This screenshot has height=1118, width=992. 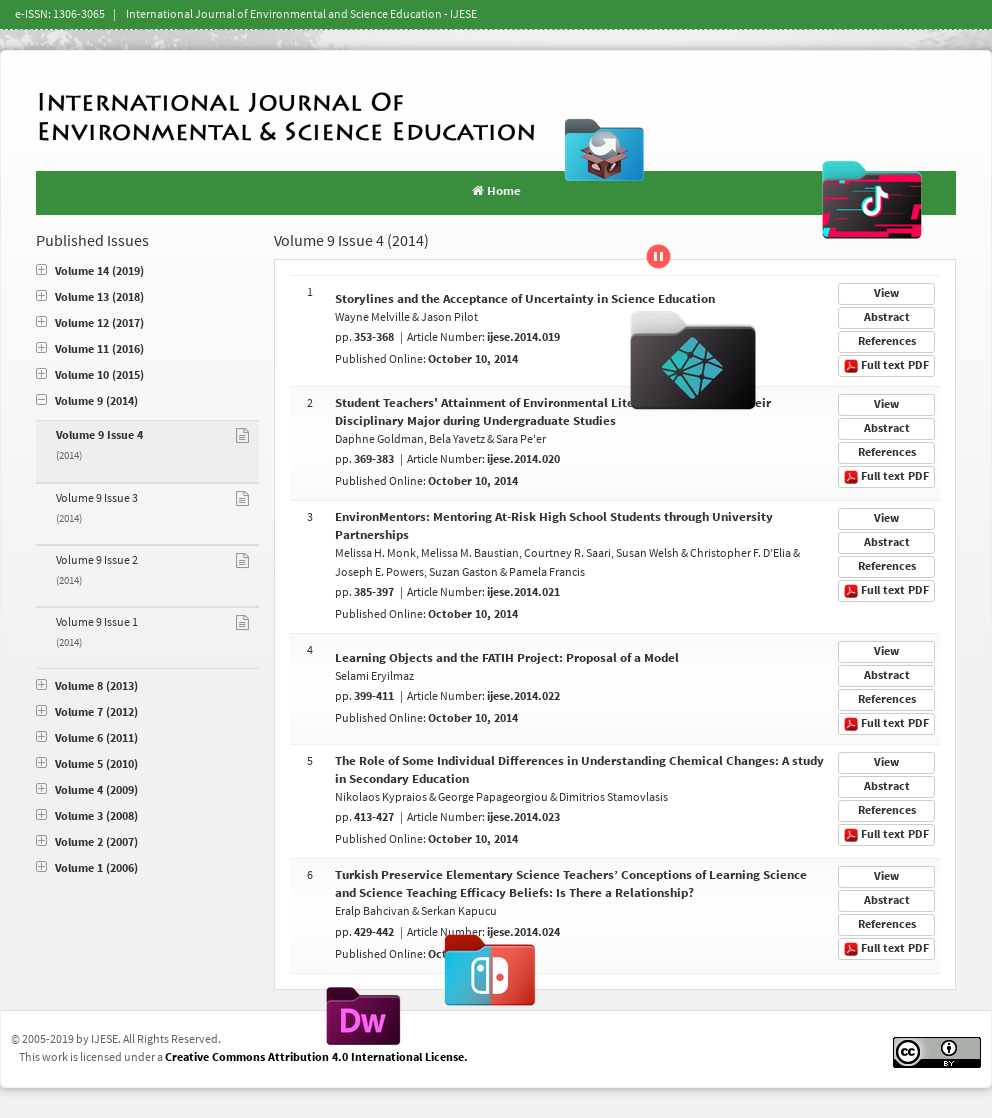 What do you see at coordinates (604, 152) in the screenshot?
I see `folder containing portableapps packages` at bounding box center [604, 152].